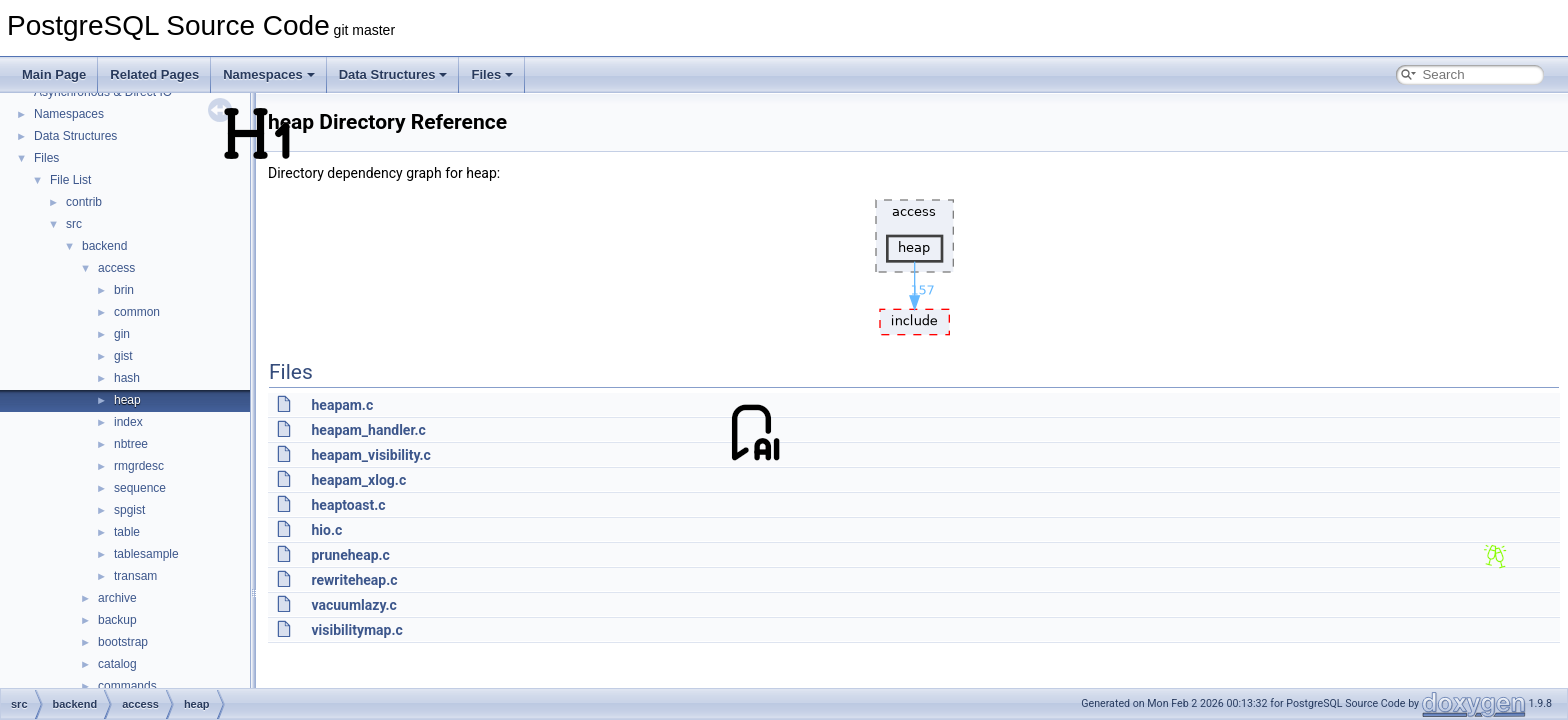  What do you see at coordinates (260, 133) in the screenshot?
I see `format text as heading level 1` at bounding box center [260, 133].